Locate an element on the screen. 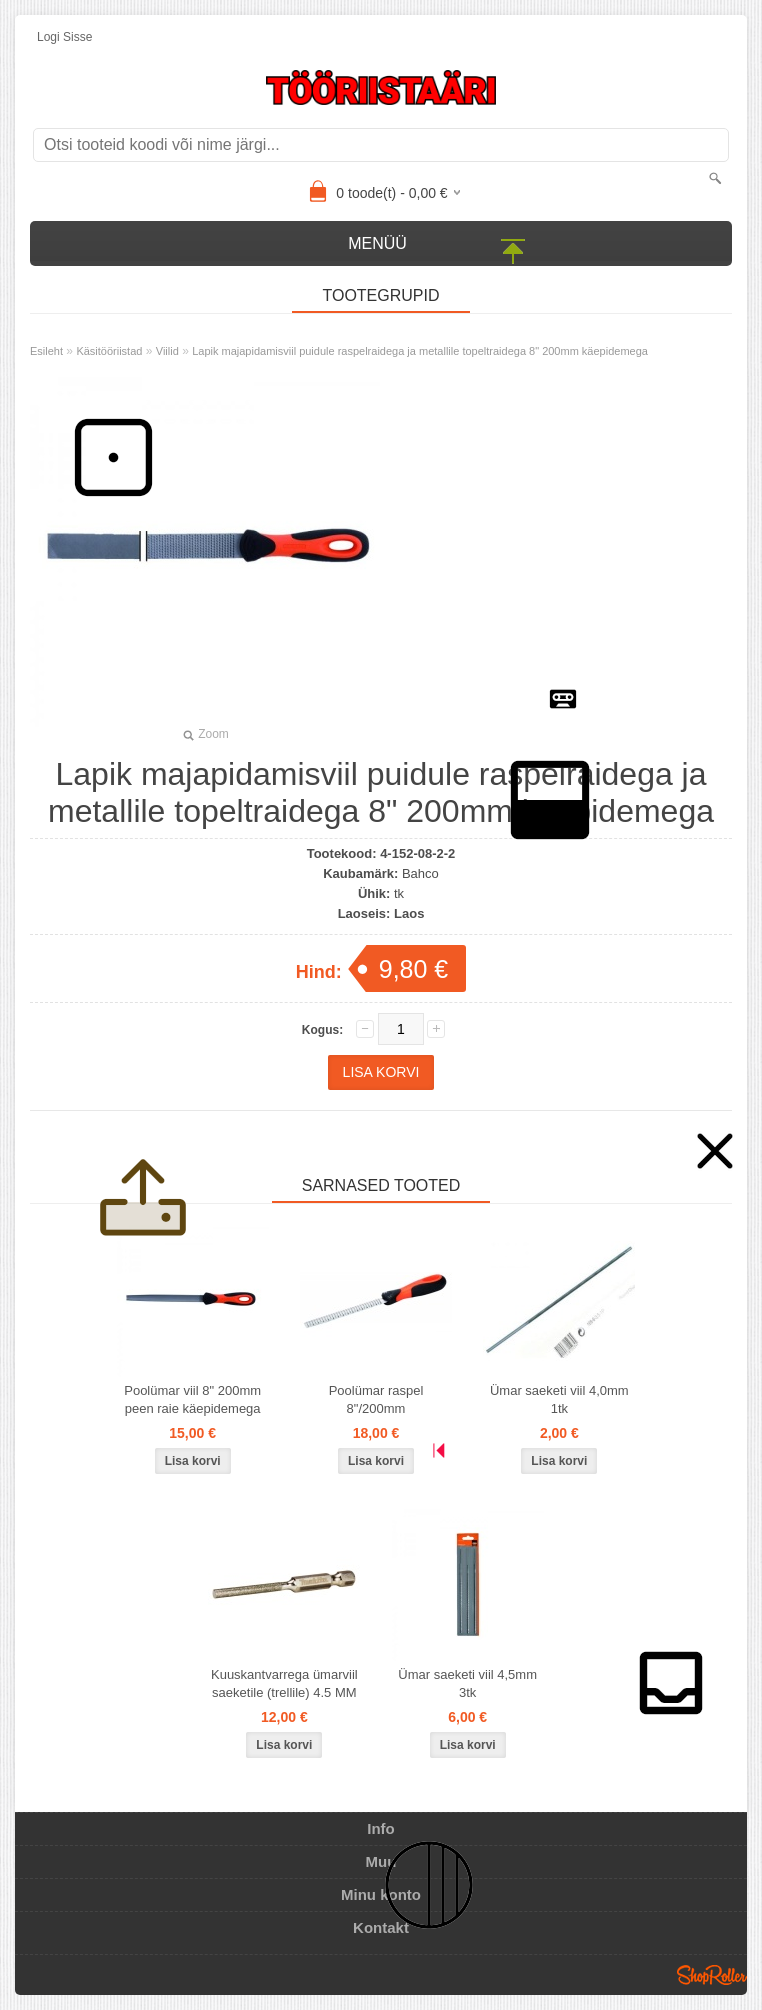 The image size is (762, 2010). toggle bottom panel visibility is located at coordinates (550, 800).